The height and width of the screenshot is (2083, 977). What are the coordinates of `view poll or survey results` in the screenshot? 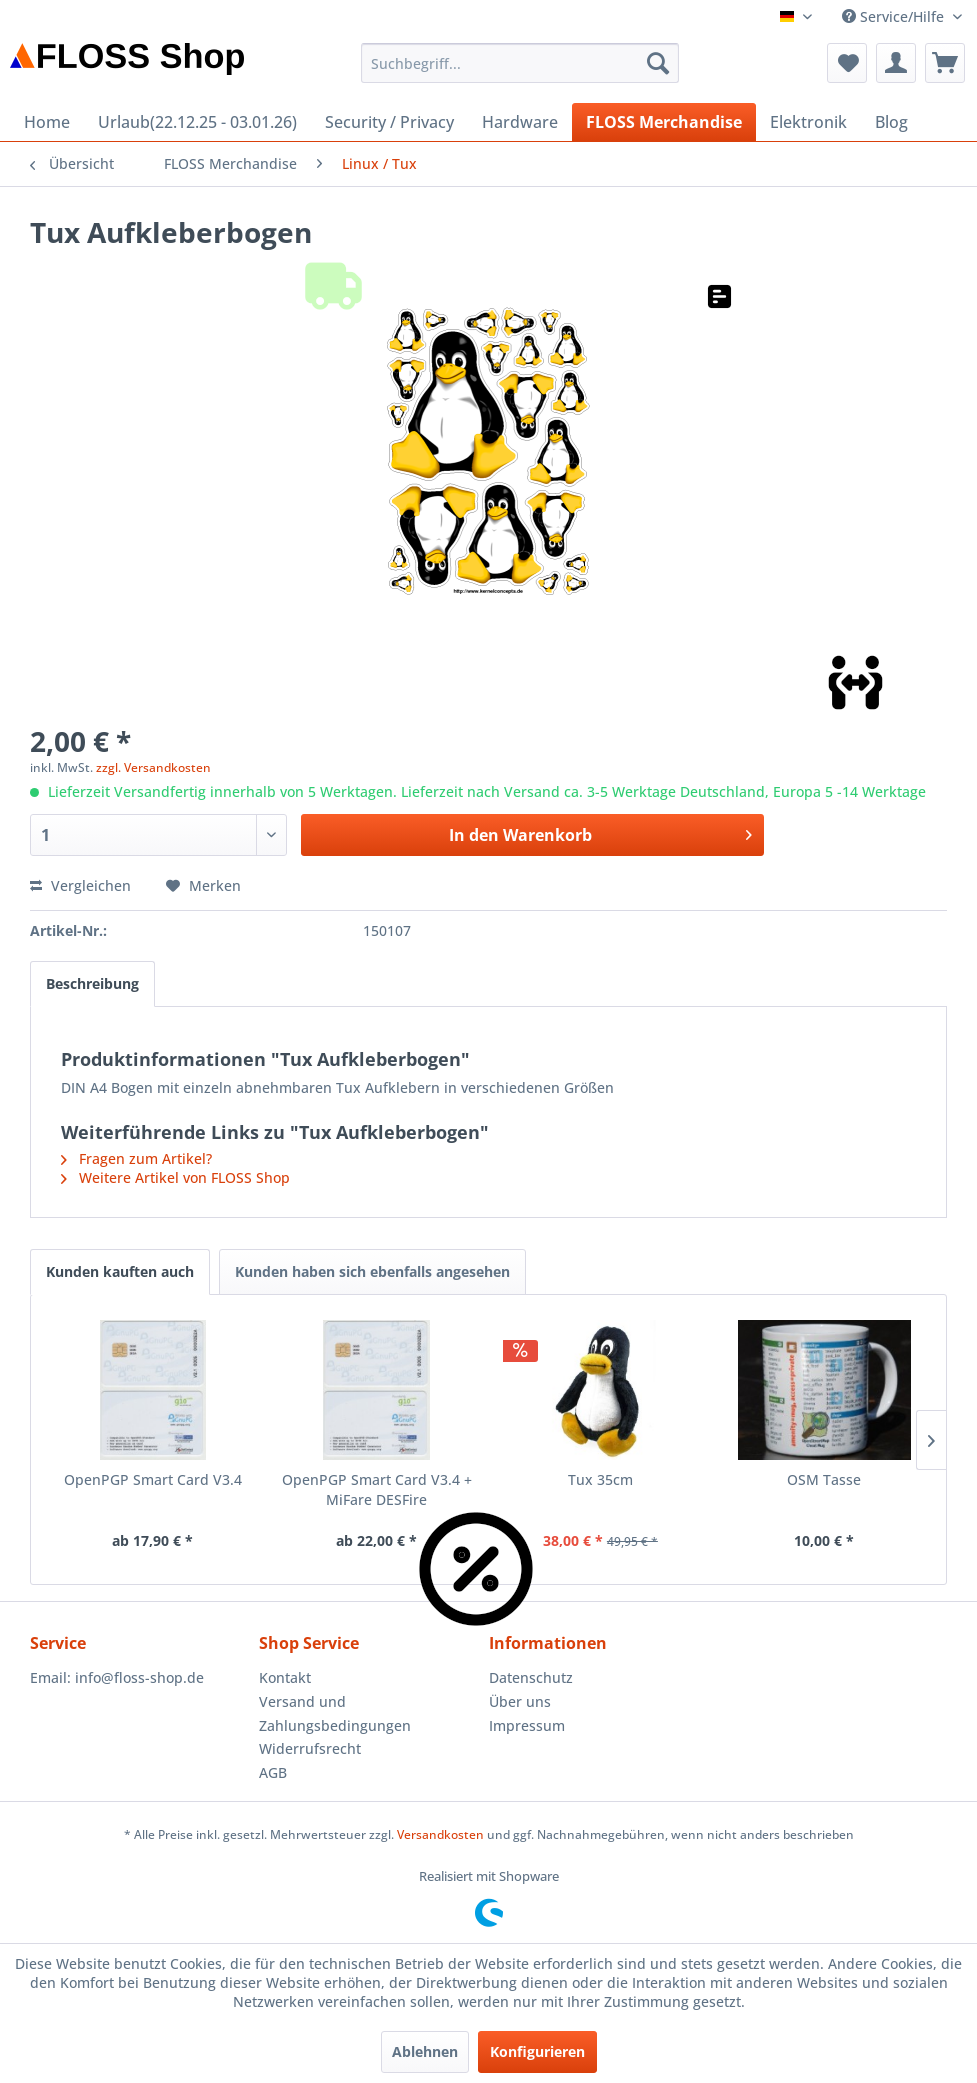 It's located at (719, 296).